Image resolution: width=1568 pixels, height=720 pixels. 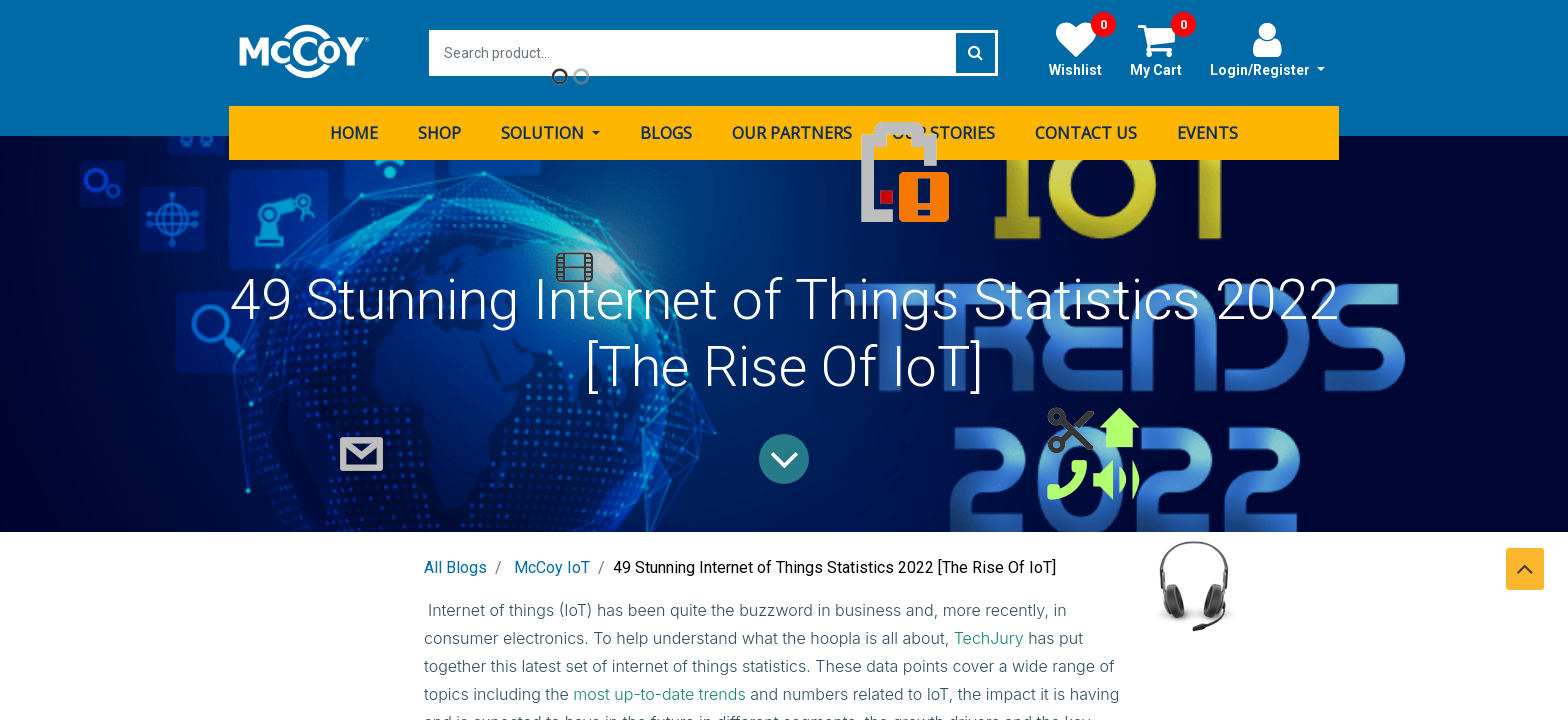 What do you see at coordinates (574, 268) in the screenshot?
I see `open video player application` at bounding box center [574, 268].